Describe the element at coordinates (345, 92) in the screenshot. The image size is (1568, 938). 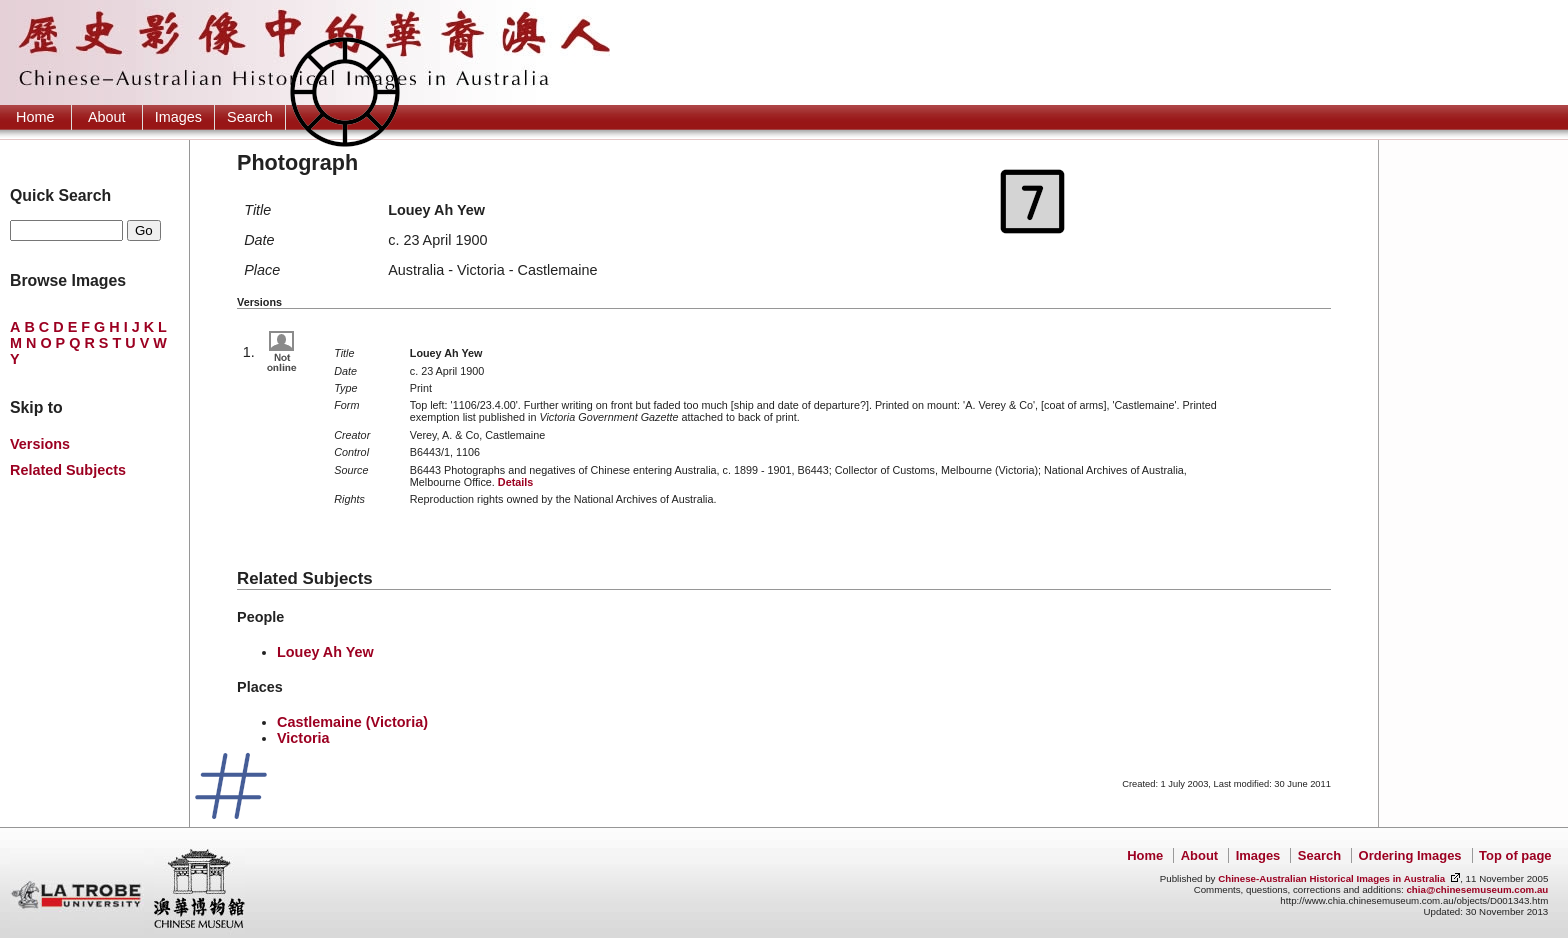
I see `access casino or gambling games` at that location.